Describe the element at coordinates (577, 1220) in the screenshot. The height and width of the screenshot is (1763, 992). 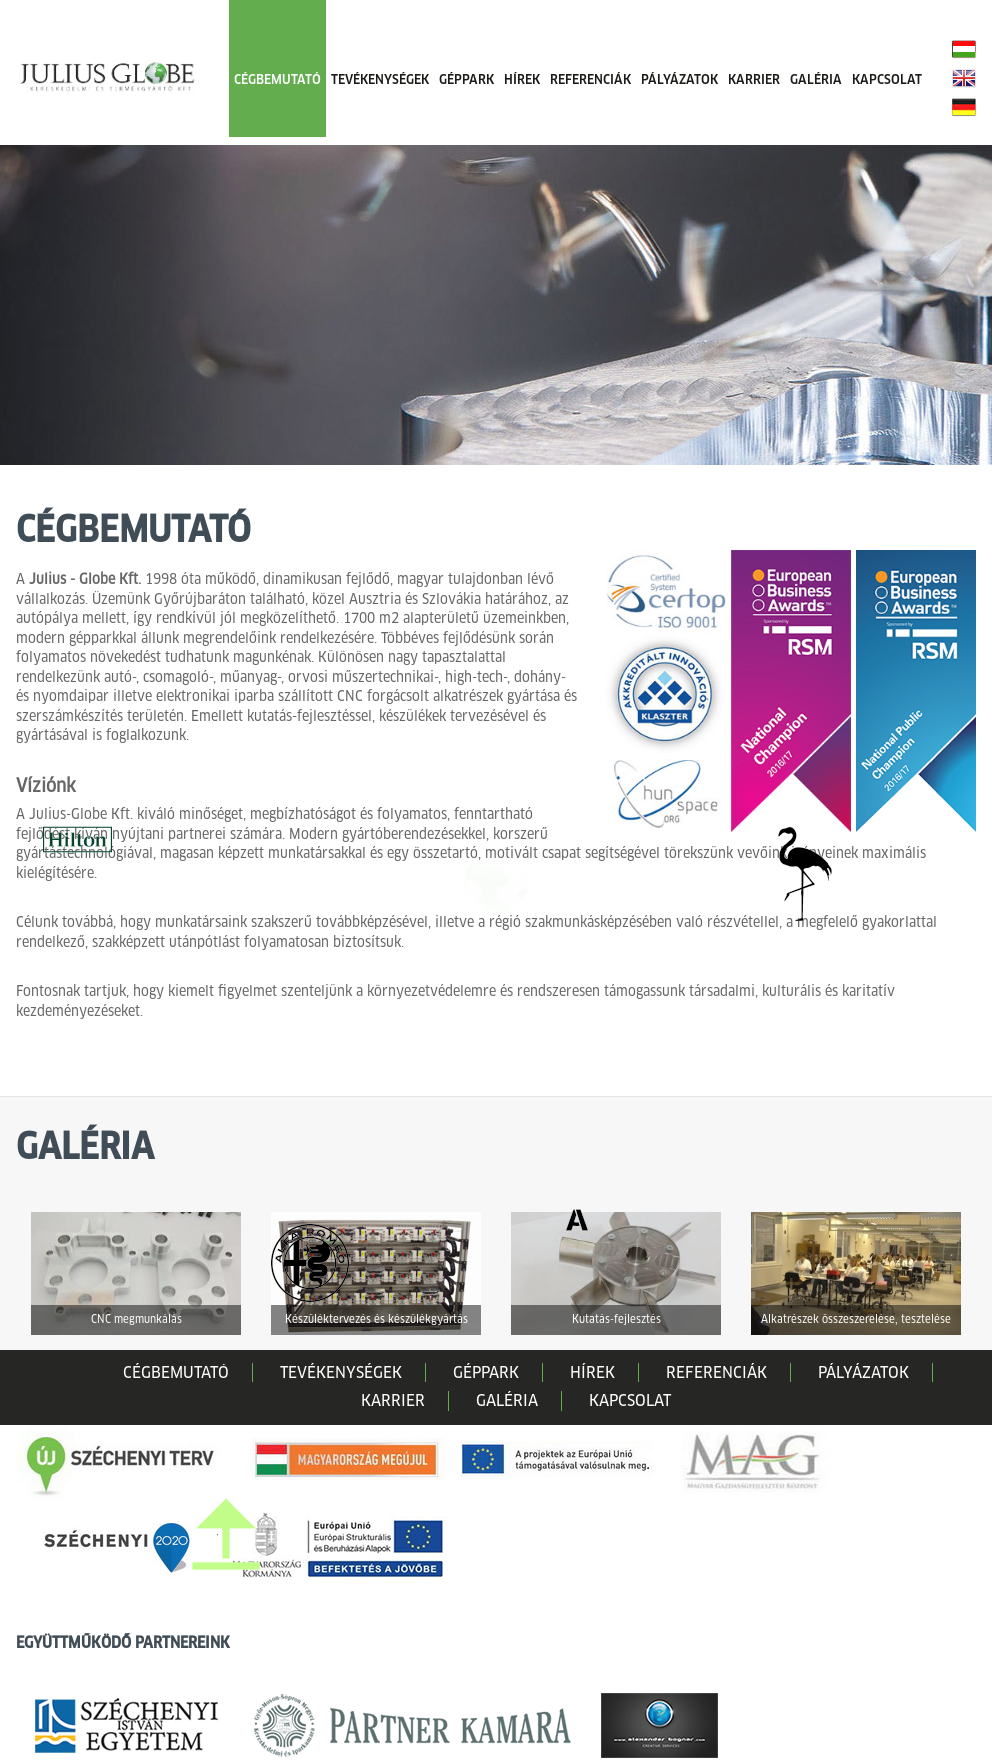
I see `airbrake error monitoring service logo` at that location.